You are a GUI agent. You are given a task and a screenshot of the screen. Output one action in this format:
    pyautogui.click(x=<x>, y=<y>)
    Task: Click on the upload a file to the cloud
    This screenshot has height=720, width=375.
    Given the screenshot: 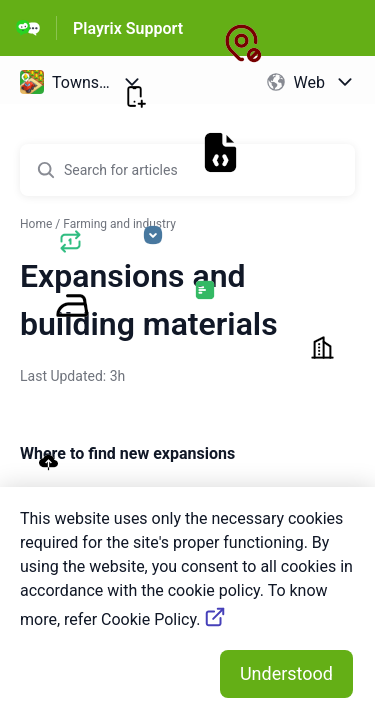 What is the action you would take?
    pyautogui.click(x=48, y=462)
    